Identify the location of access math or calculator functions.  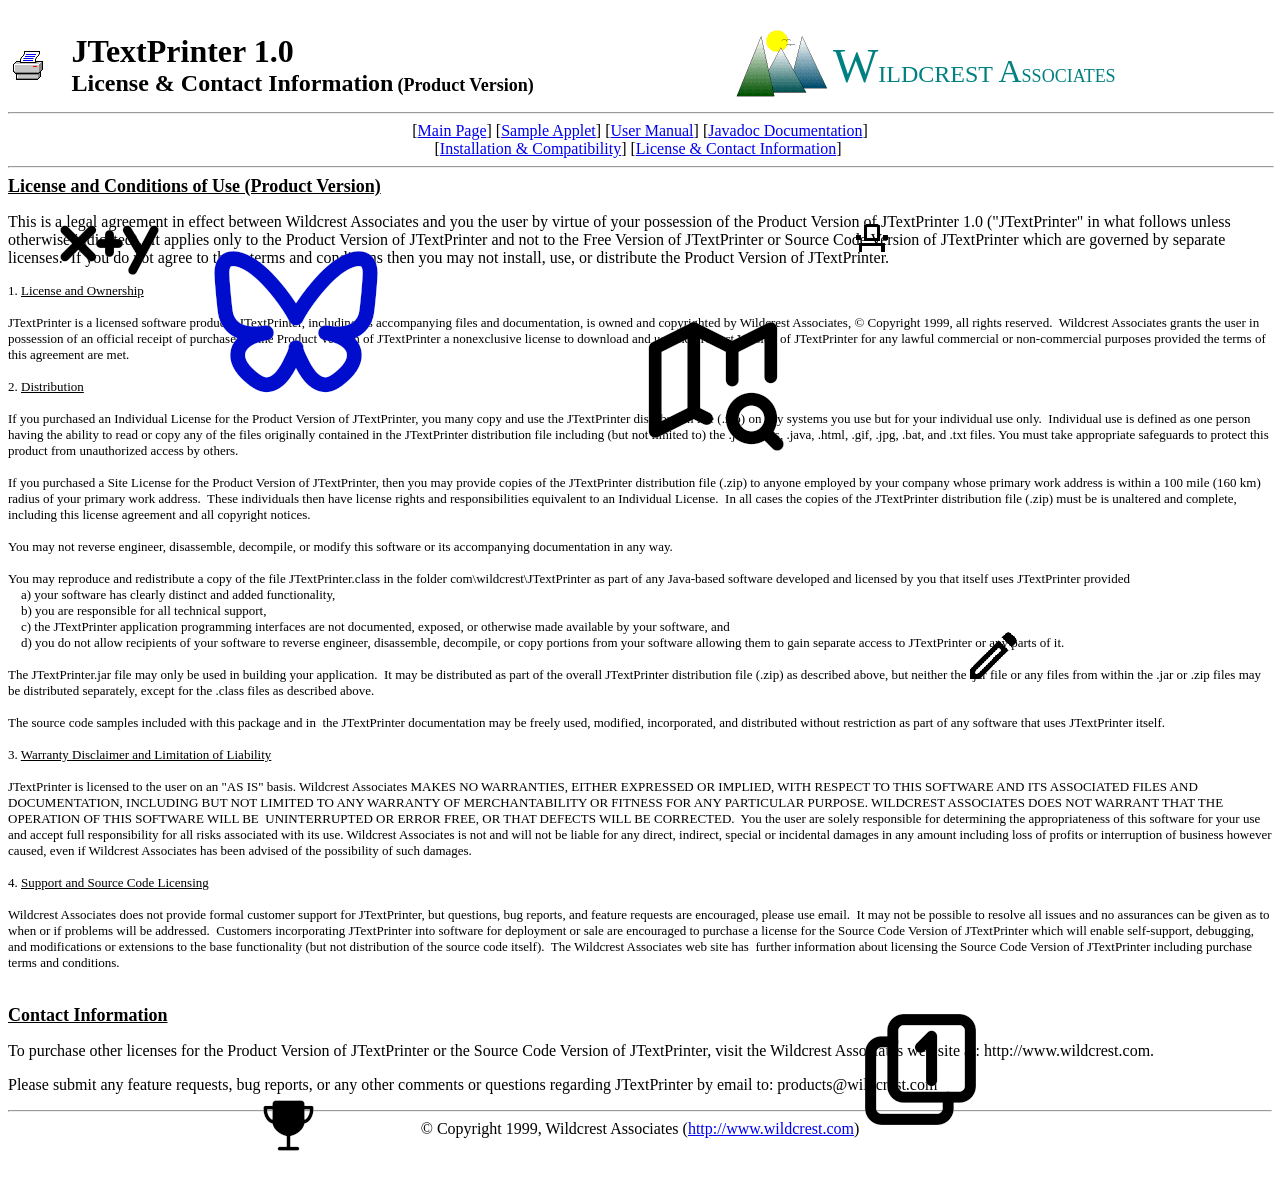
(109, 243).